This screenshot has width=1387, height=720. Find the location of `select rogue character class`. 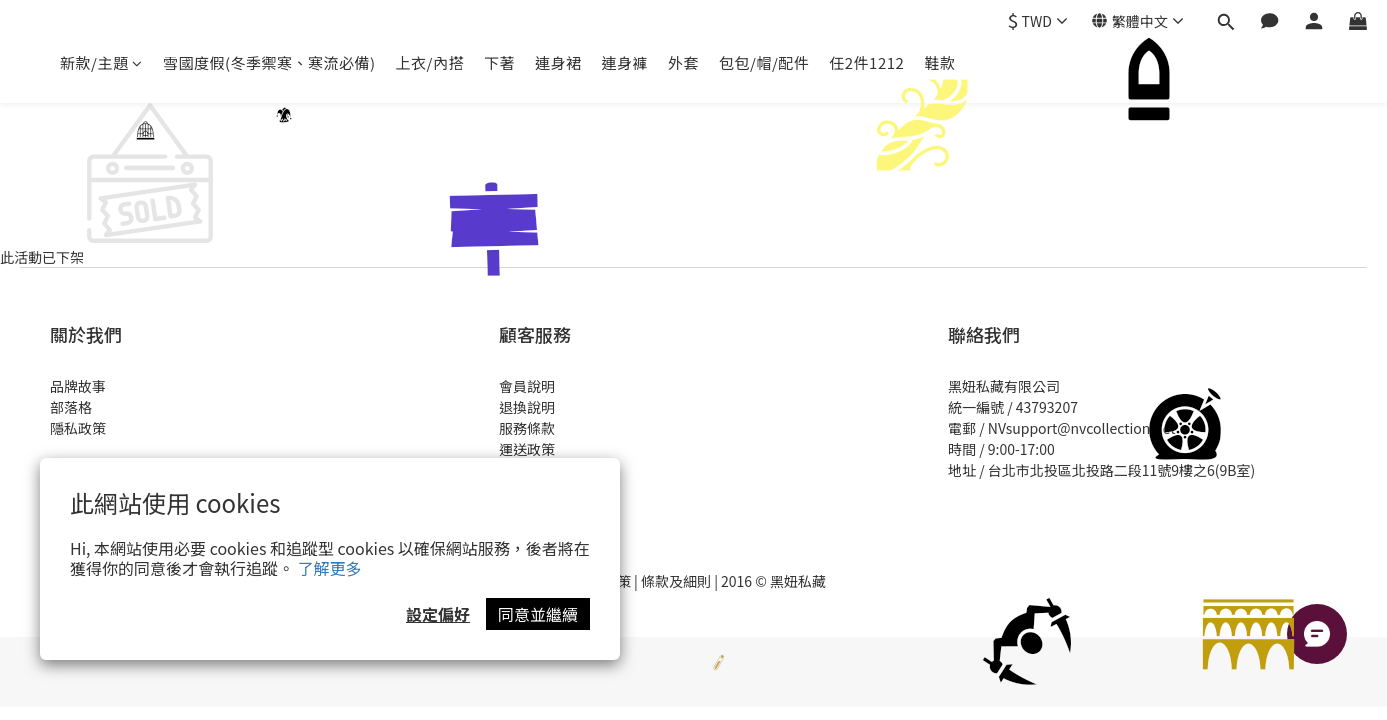

select rogue character class is located at coordinates (1027, 641).